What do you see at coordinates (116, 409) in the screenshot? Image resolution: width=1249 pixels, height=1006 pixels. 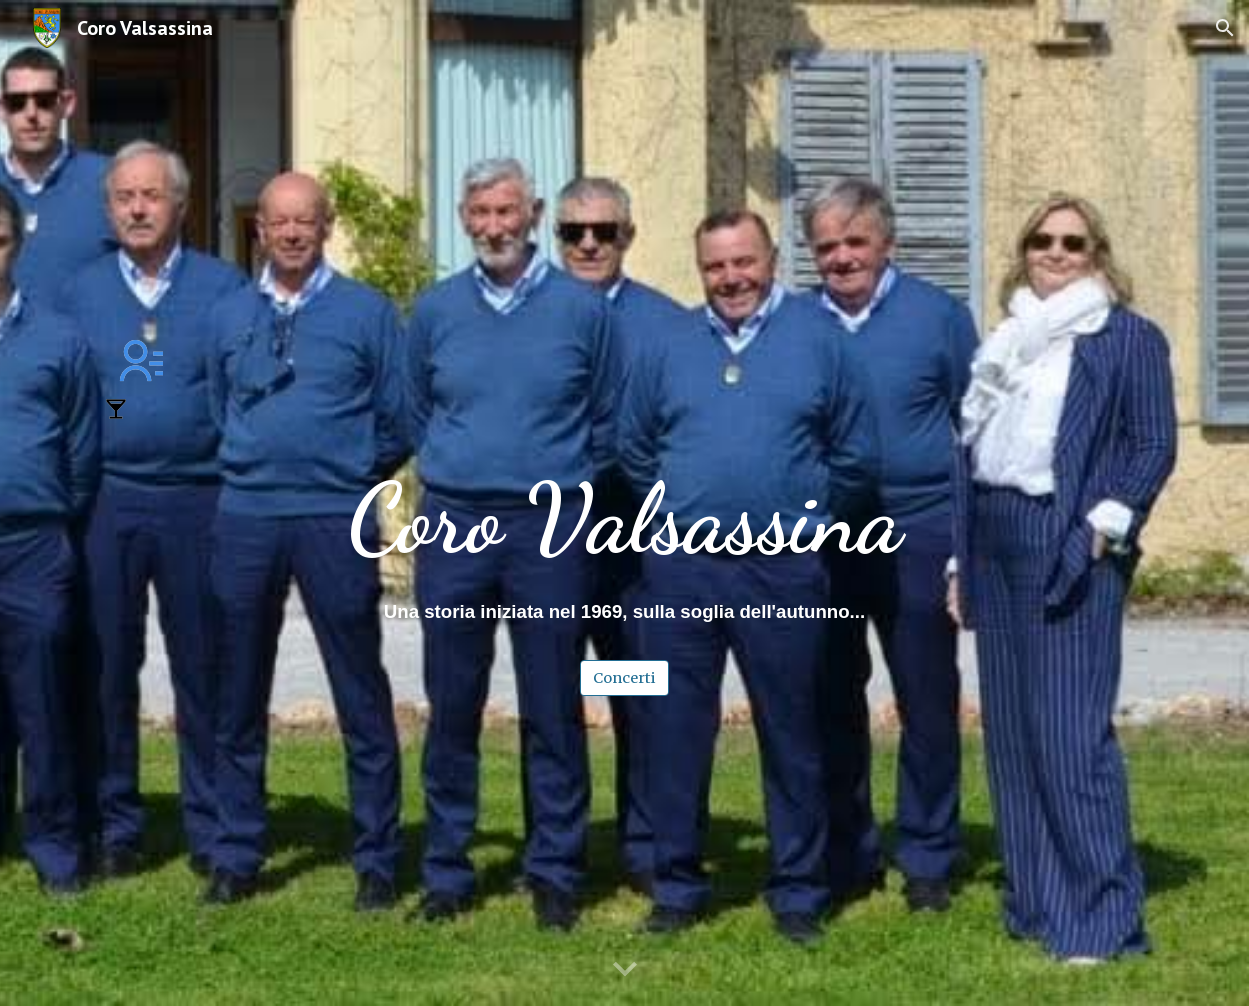 I see `view cocktail or drink menu` at bounding box center [116, 409].